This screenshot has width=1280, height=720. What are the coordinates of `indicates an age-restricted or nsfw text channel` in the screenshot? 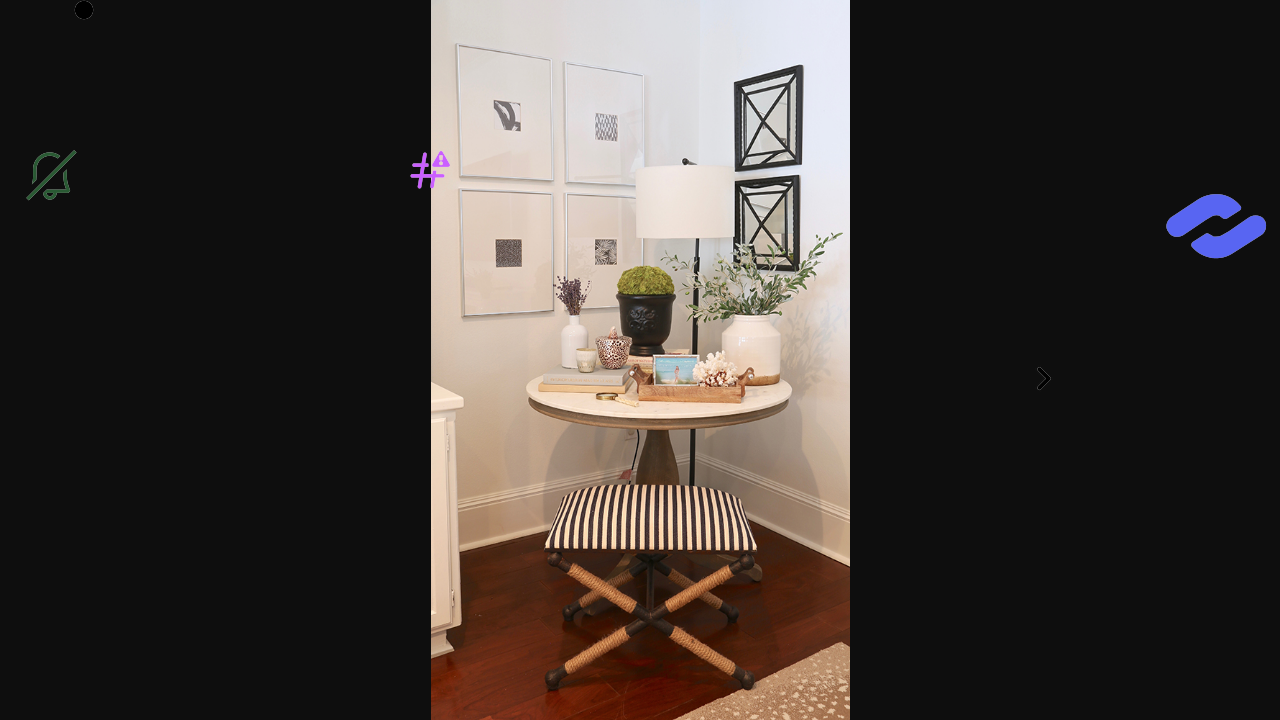 It's located at (428, 170).